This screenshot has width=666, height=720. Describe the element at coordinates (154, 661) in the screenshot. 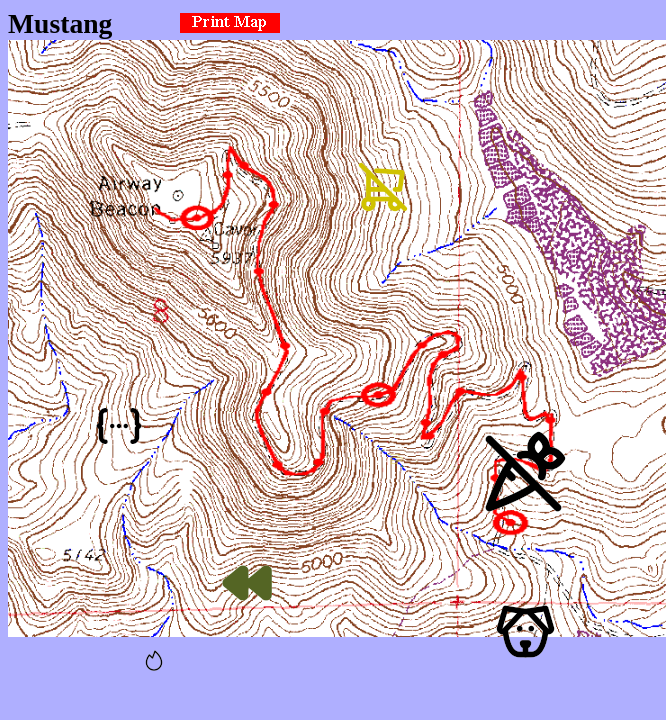

I see `indicates trending or hot content` at that location.